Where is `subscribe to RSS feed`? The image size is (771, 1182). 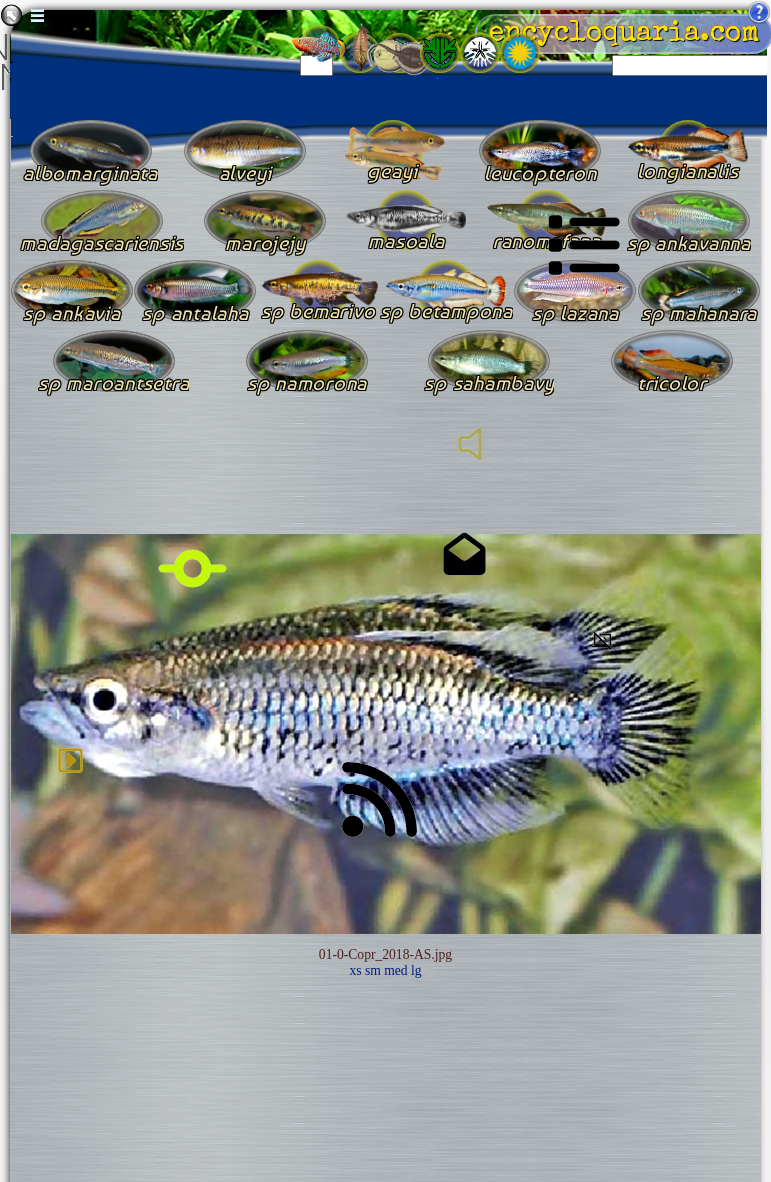 subscribe to RSS feed is located at coordinates (379, 799).